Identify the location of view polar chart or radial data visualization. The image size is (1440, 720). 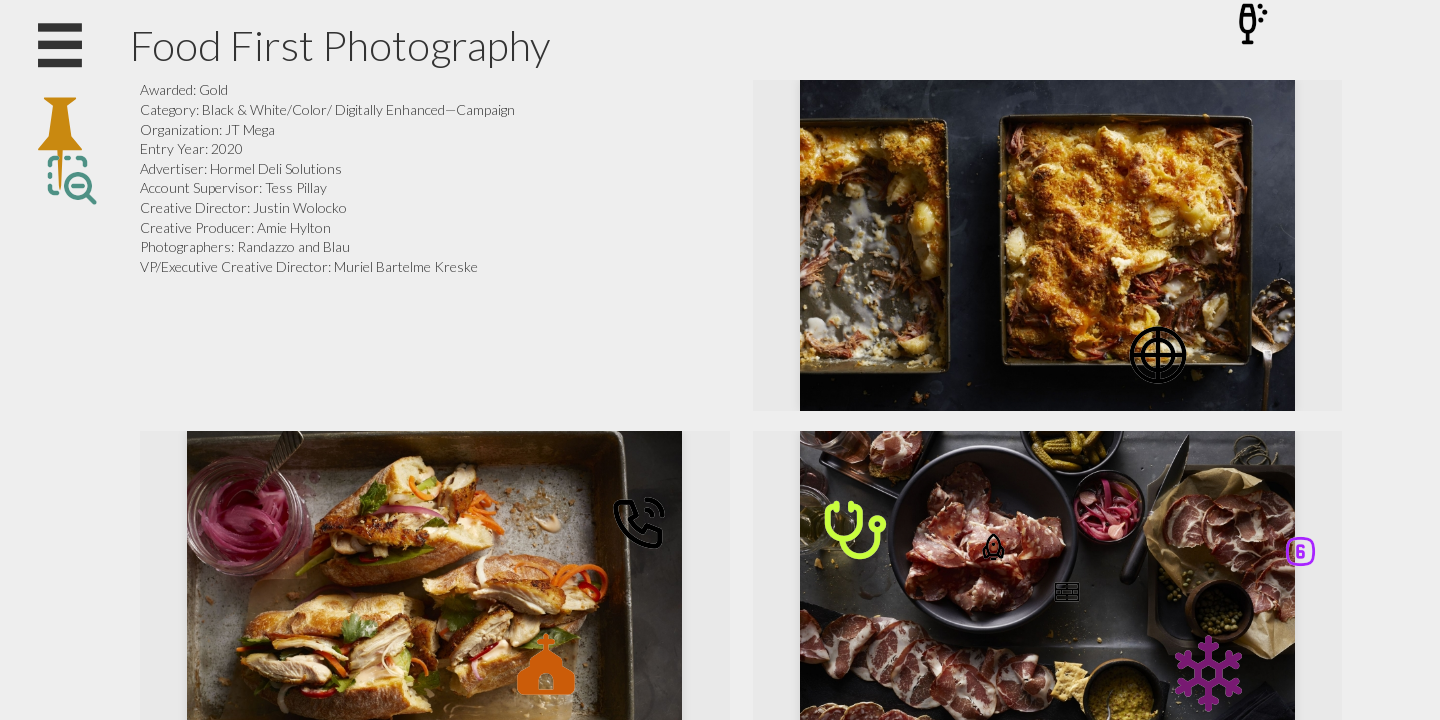
(1158, 355).